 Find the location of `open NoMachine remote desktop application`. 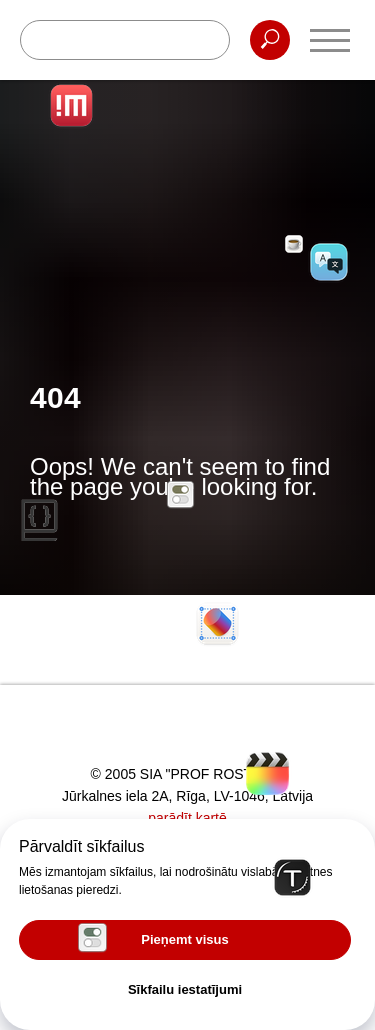

open NoMachine remote desktop application is located at coordinates (71, 105).